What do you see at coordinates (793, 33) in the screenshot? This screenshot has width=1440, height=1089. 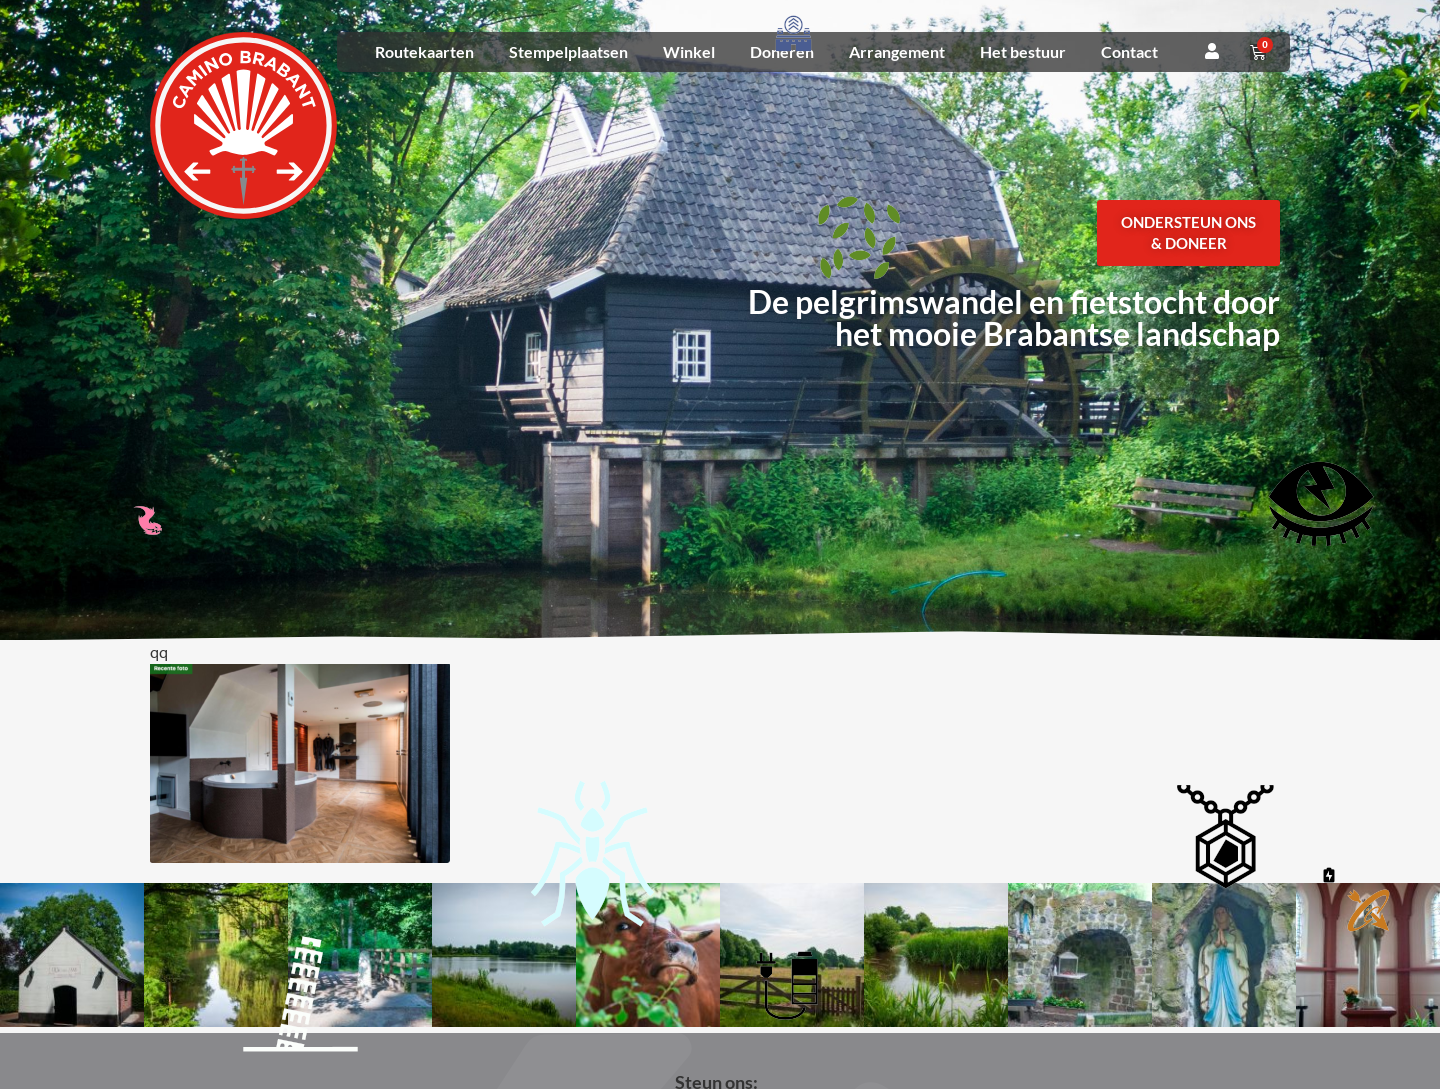 I see `represents a military or defensive structure in a game` at bounding box center [793, 33].